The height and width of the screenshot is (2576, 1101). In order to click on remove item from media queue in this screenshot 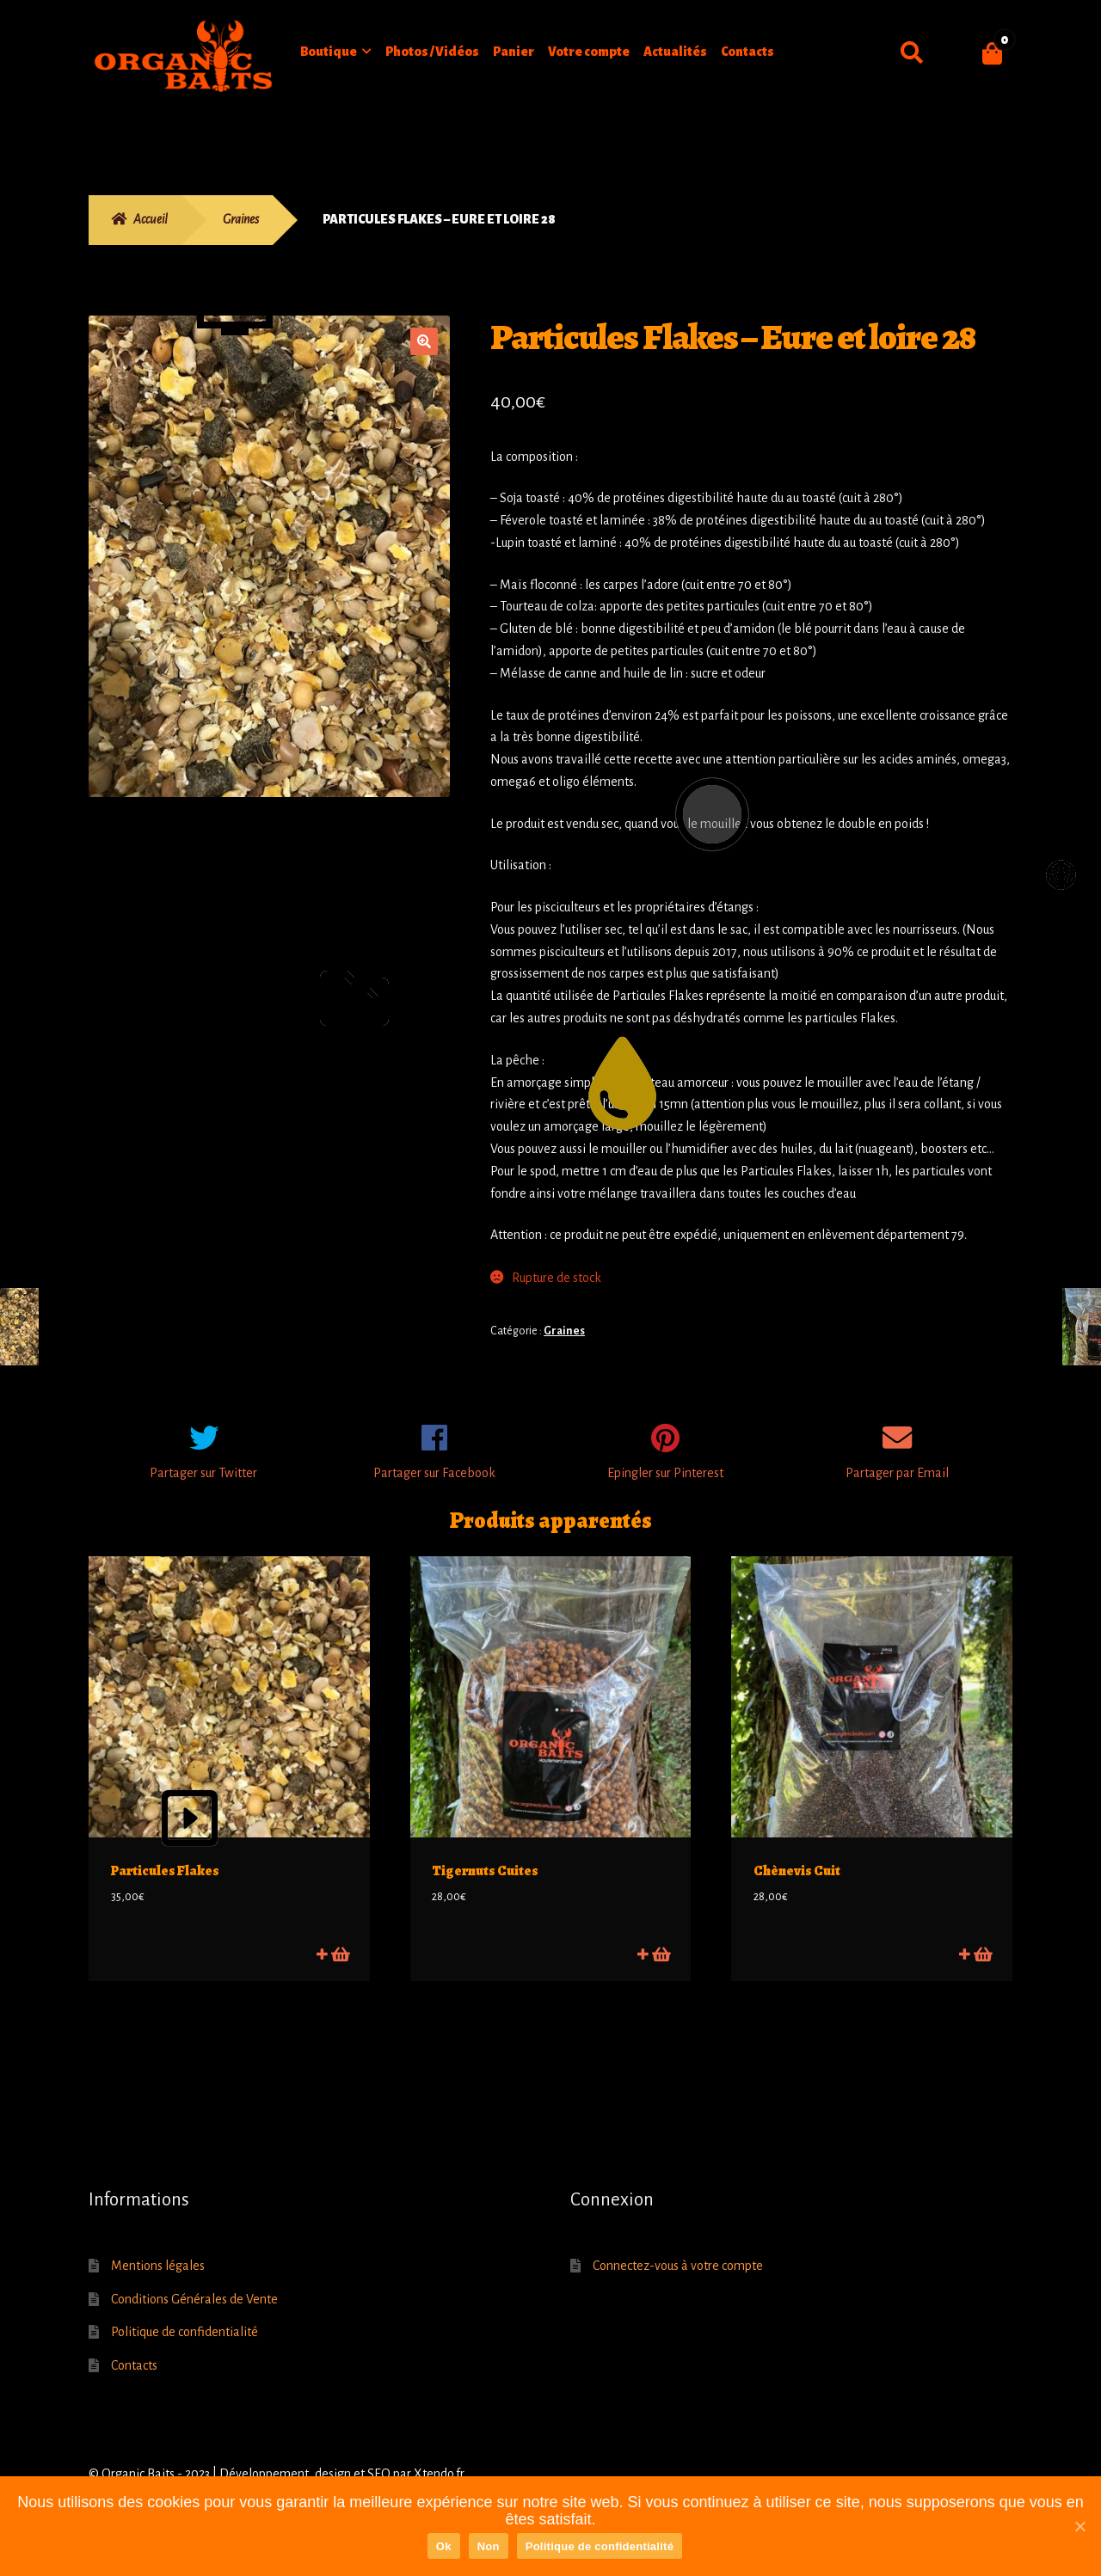, I will do `click(235, 304)`.